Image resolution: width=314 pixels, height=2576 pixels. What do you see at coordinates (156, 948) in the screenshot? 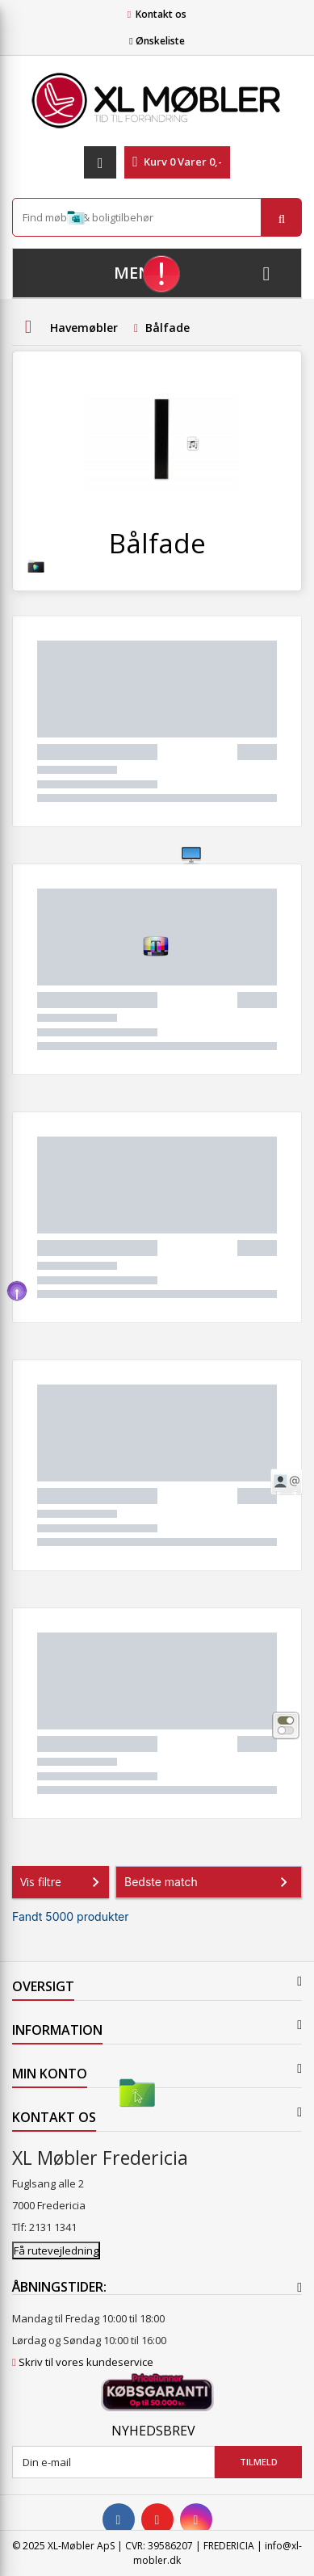
I see `access text and title generator tools` at bounding box center [156, 948].